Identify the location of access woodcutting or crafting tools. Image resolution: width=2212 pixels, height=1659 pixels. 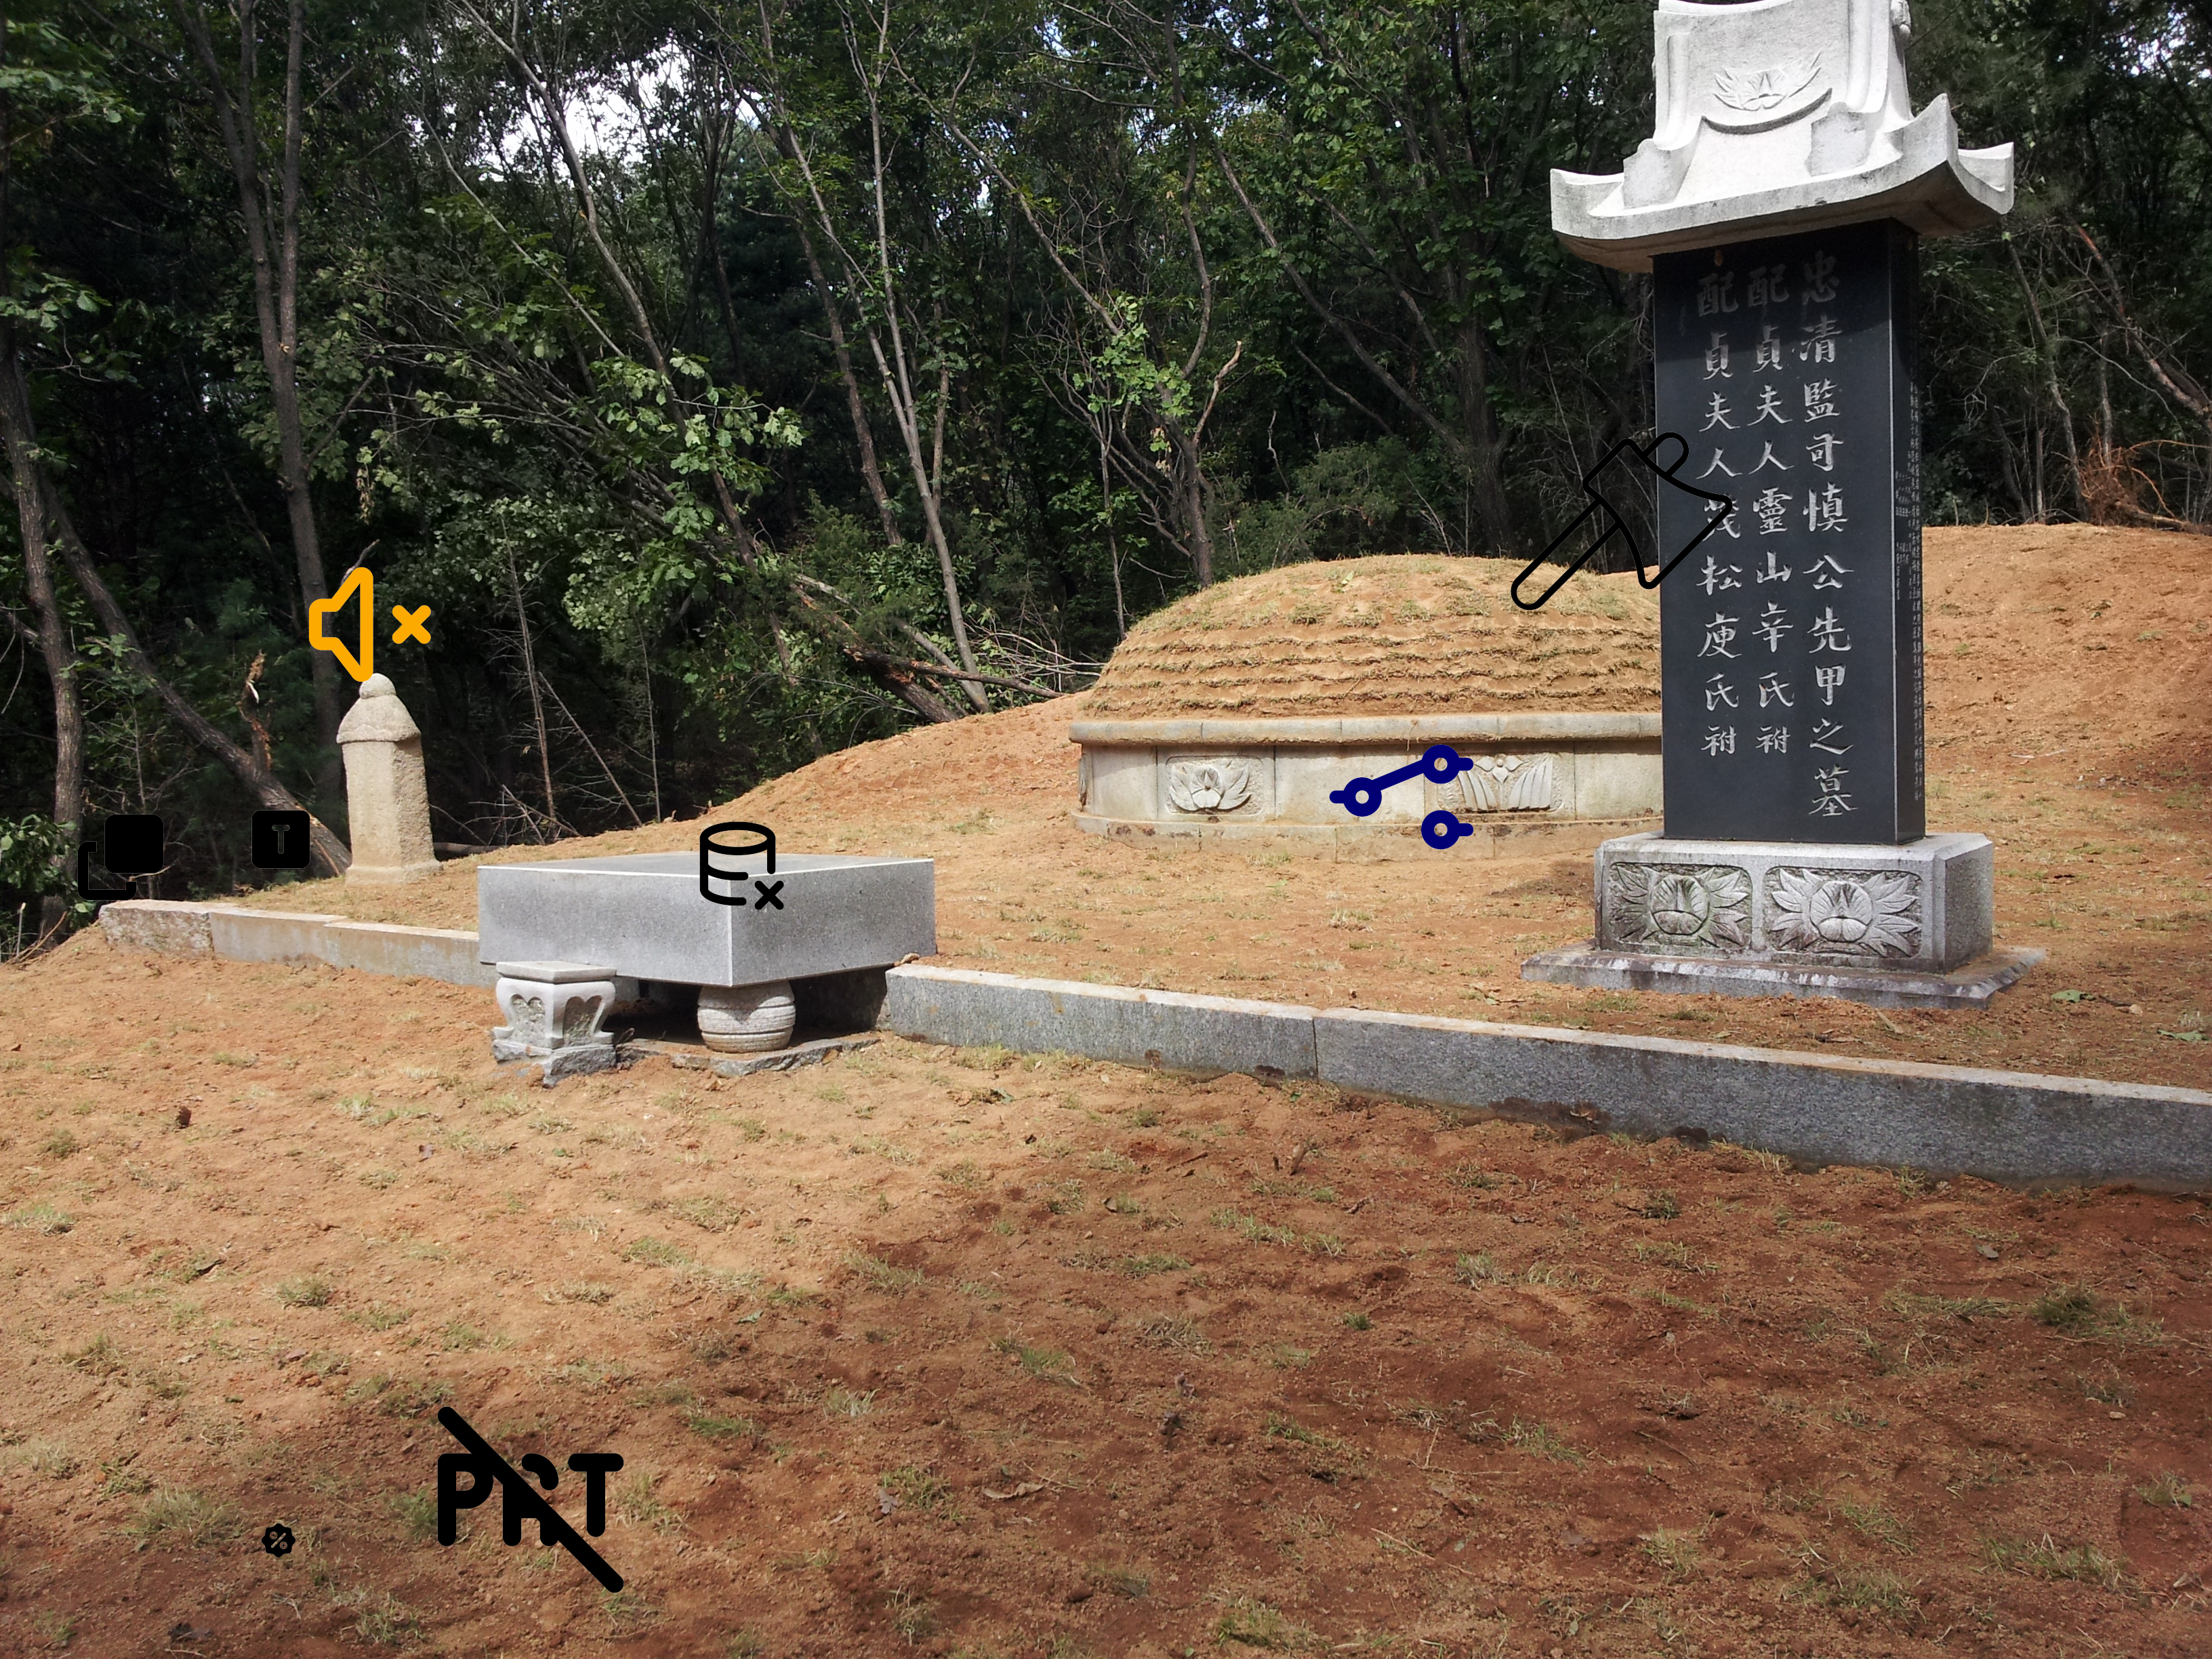
(1621, 528).